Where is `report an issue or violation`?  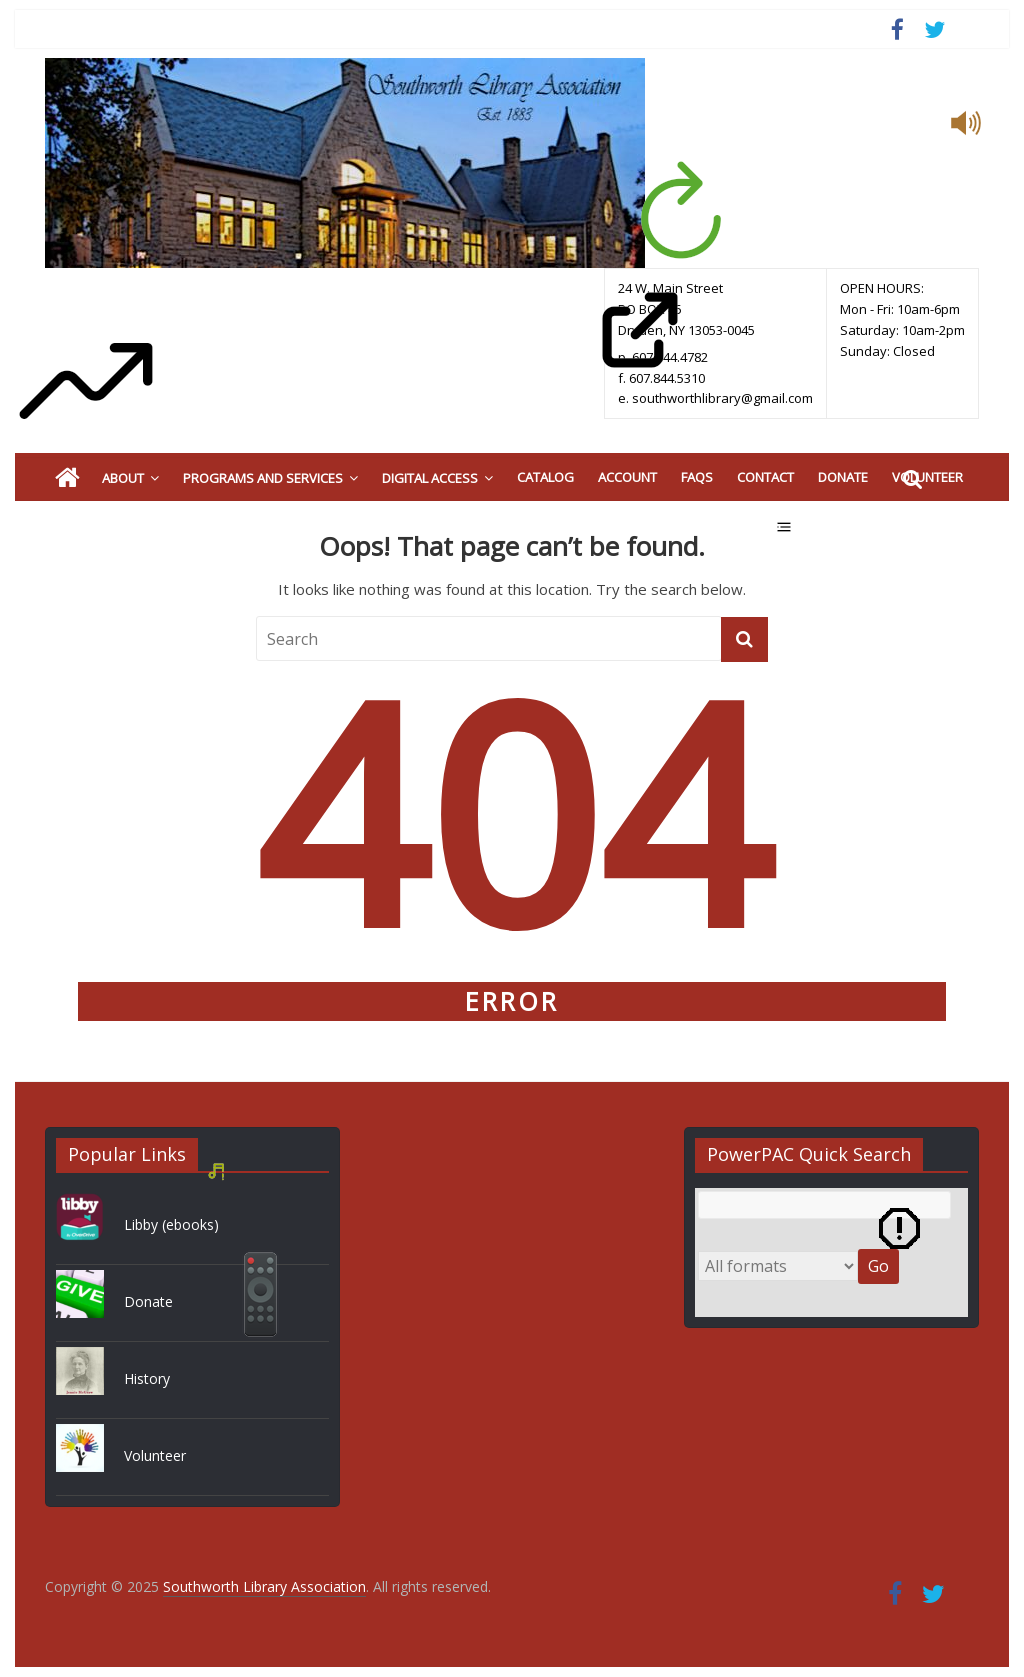
report an issue or violation is located at coordinates (899, 1228).